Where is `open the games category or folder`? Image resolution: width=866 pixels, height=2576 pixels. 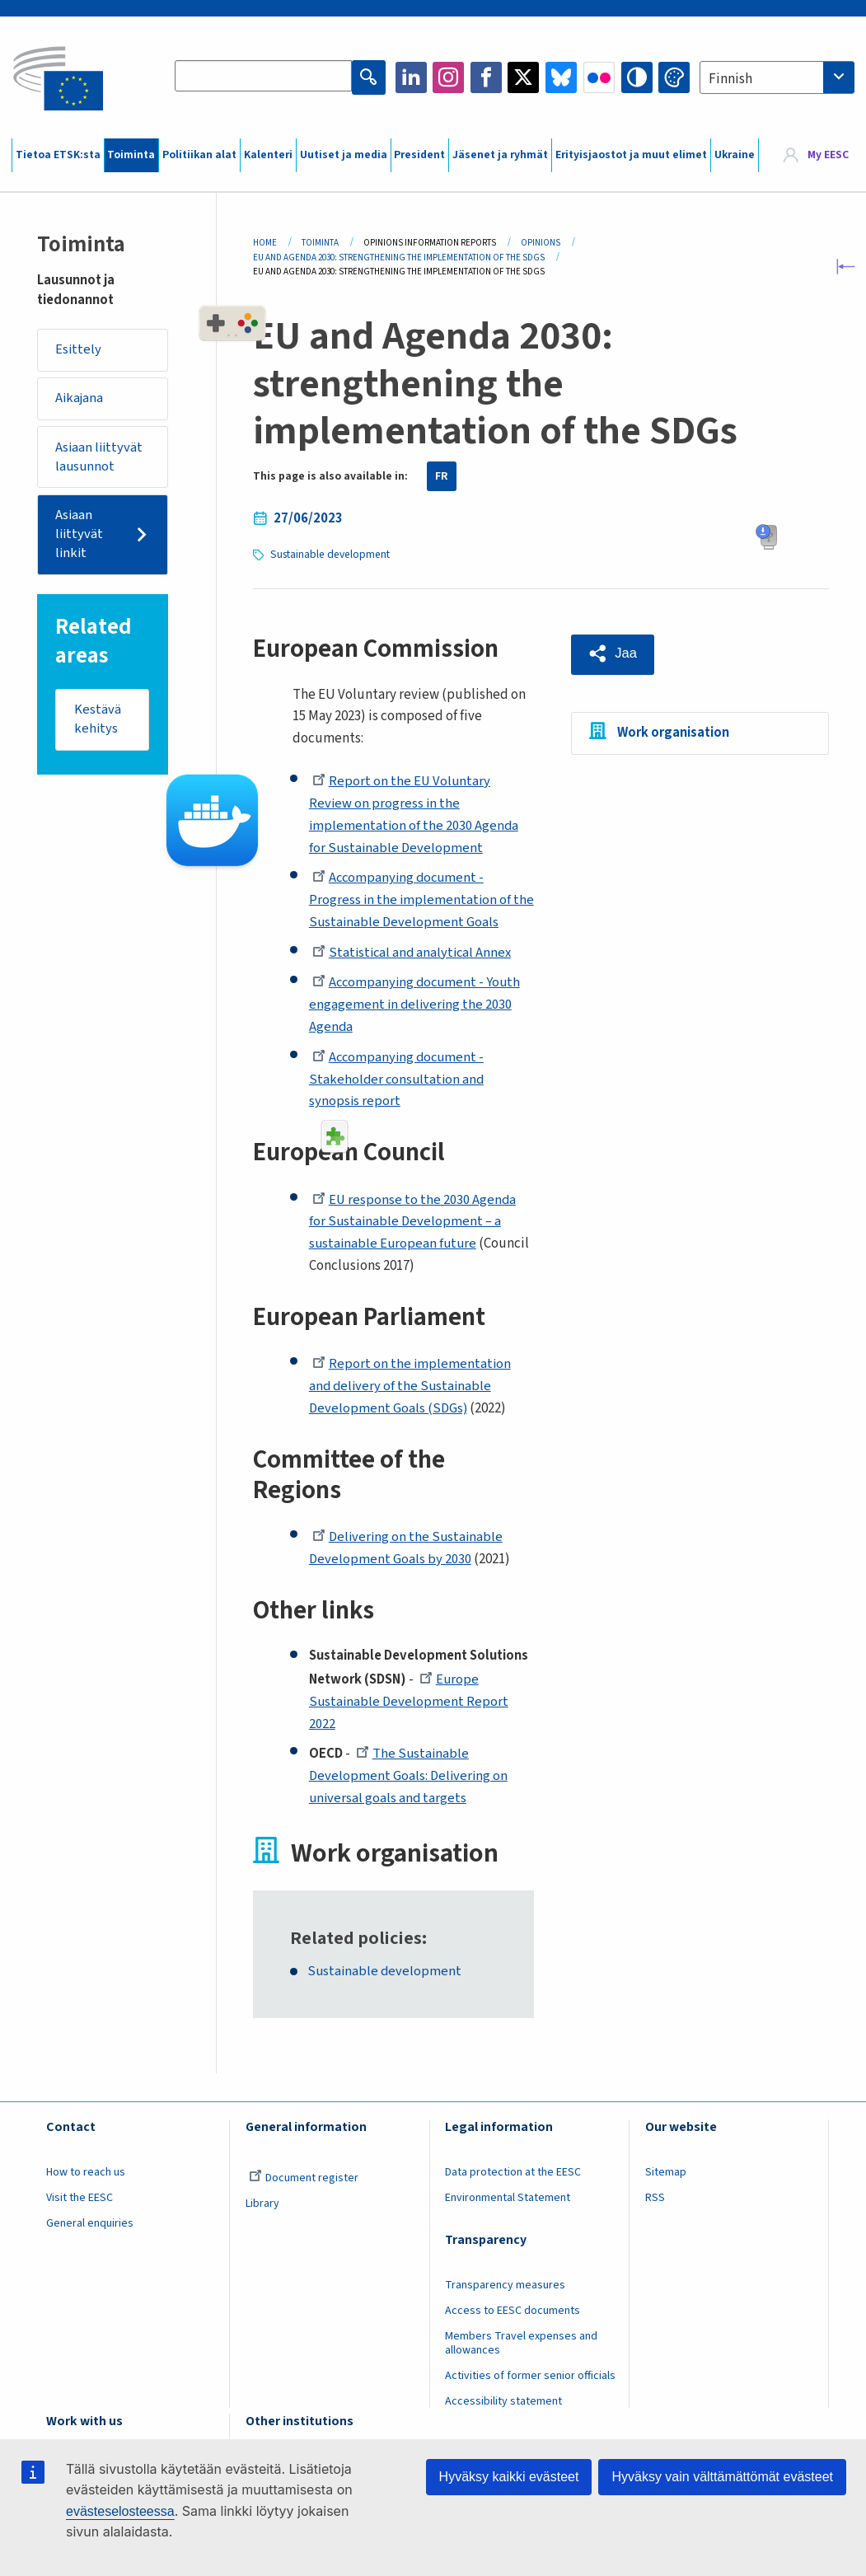 open the games category or folder is located at coordinates (232, 323).